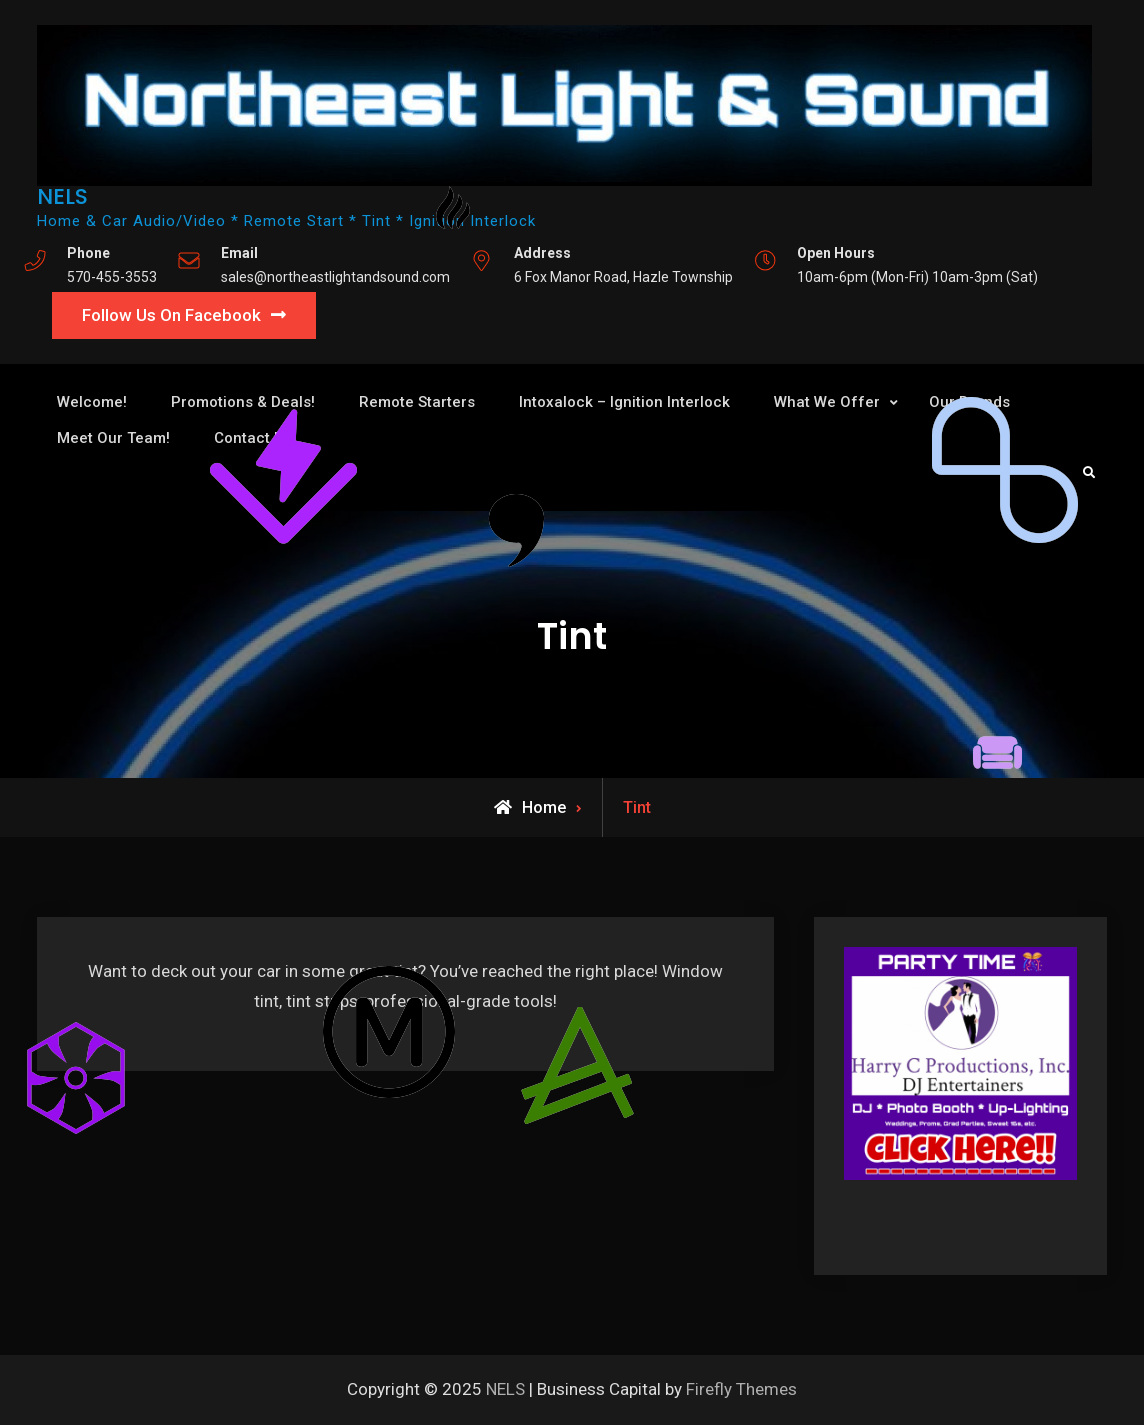 The image size is (1144, 1425). I want to click on open the Monoprix app or website, so click(516, 530).